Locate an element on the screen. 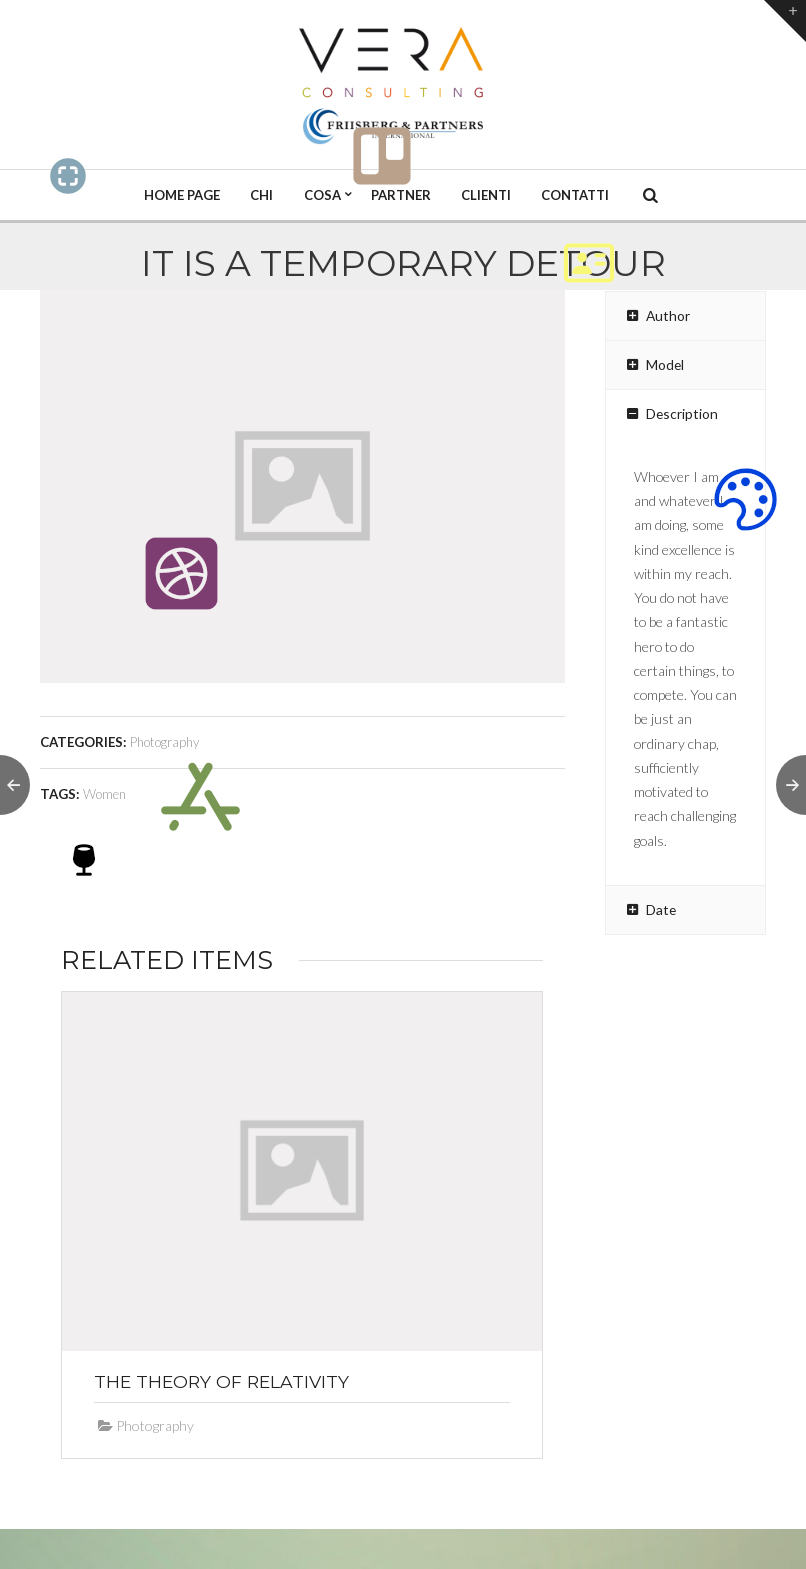 This screenshot has width=806, height=1569. view contact information is located at coordinates (589, 263).